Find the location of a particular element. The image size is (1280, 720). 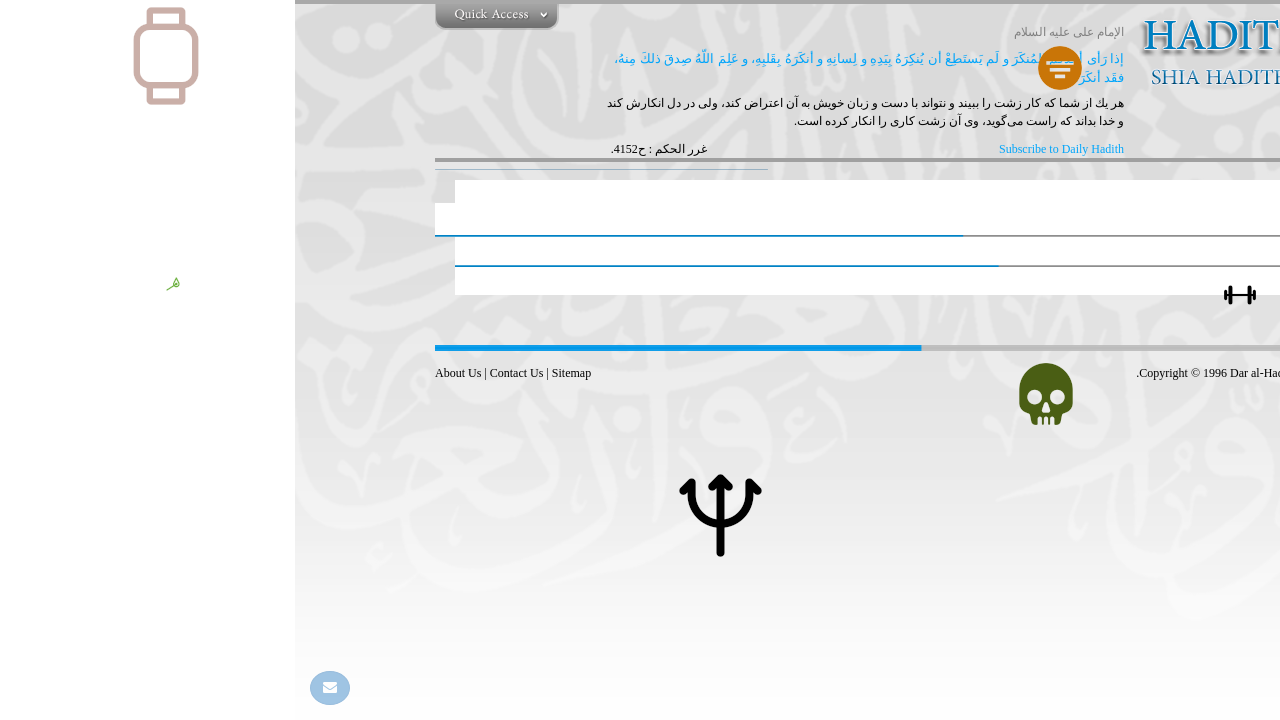

access workout or fitness features is located at coordinates (1240, 295).